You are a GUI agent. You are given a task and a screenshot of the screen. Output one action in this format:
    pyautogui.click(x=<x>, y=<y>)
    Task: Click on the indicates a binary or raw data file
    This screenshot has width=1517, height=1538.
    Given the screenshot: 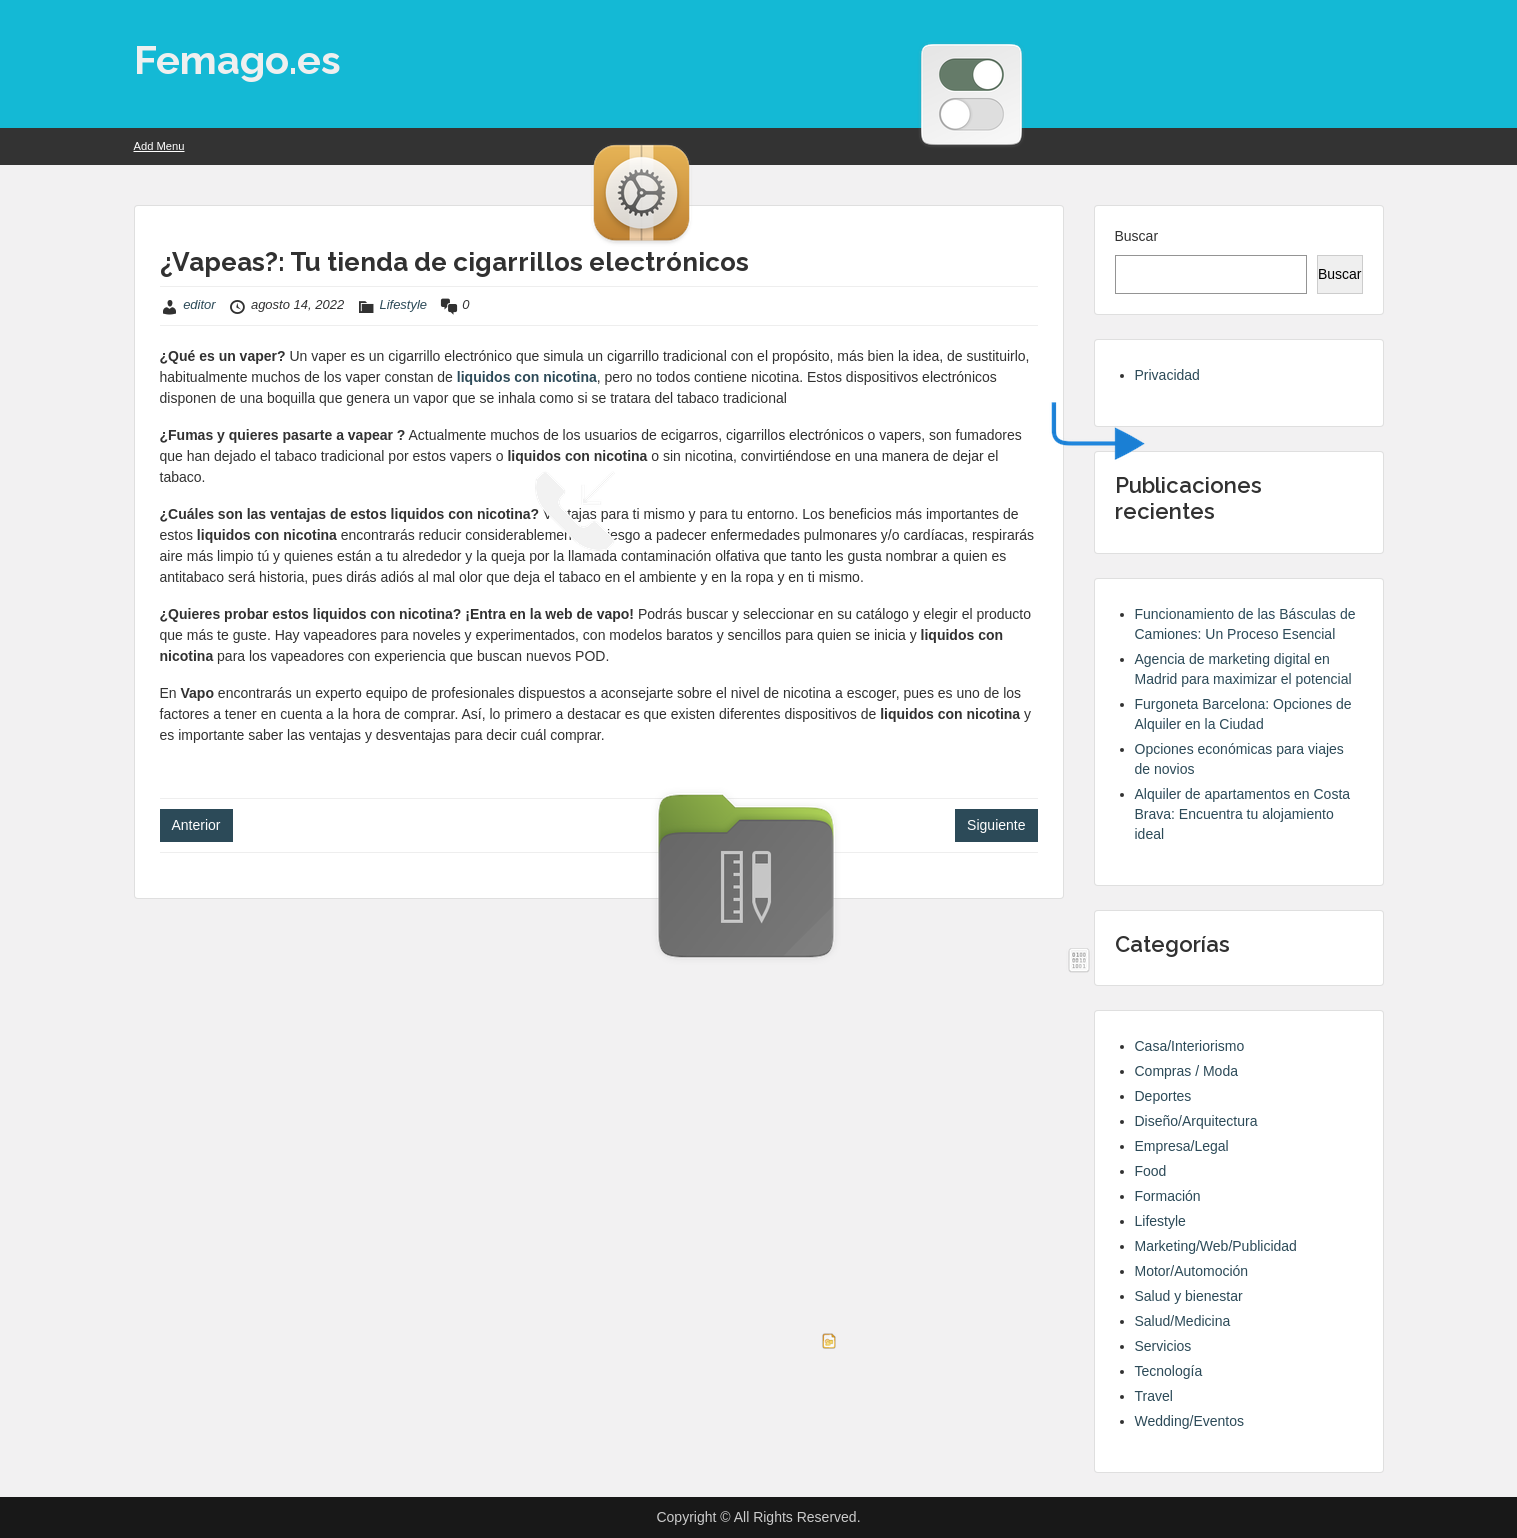 What is the action you would take?
    pyautogui.click(x=1079, y=960)
    